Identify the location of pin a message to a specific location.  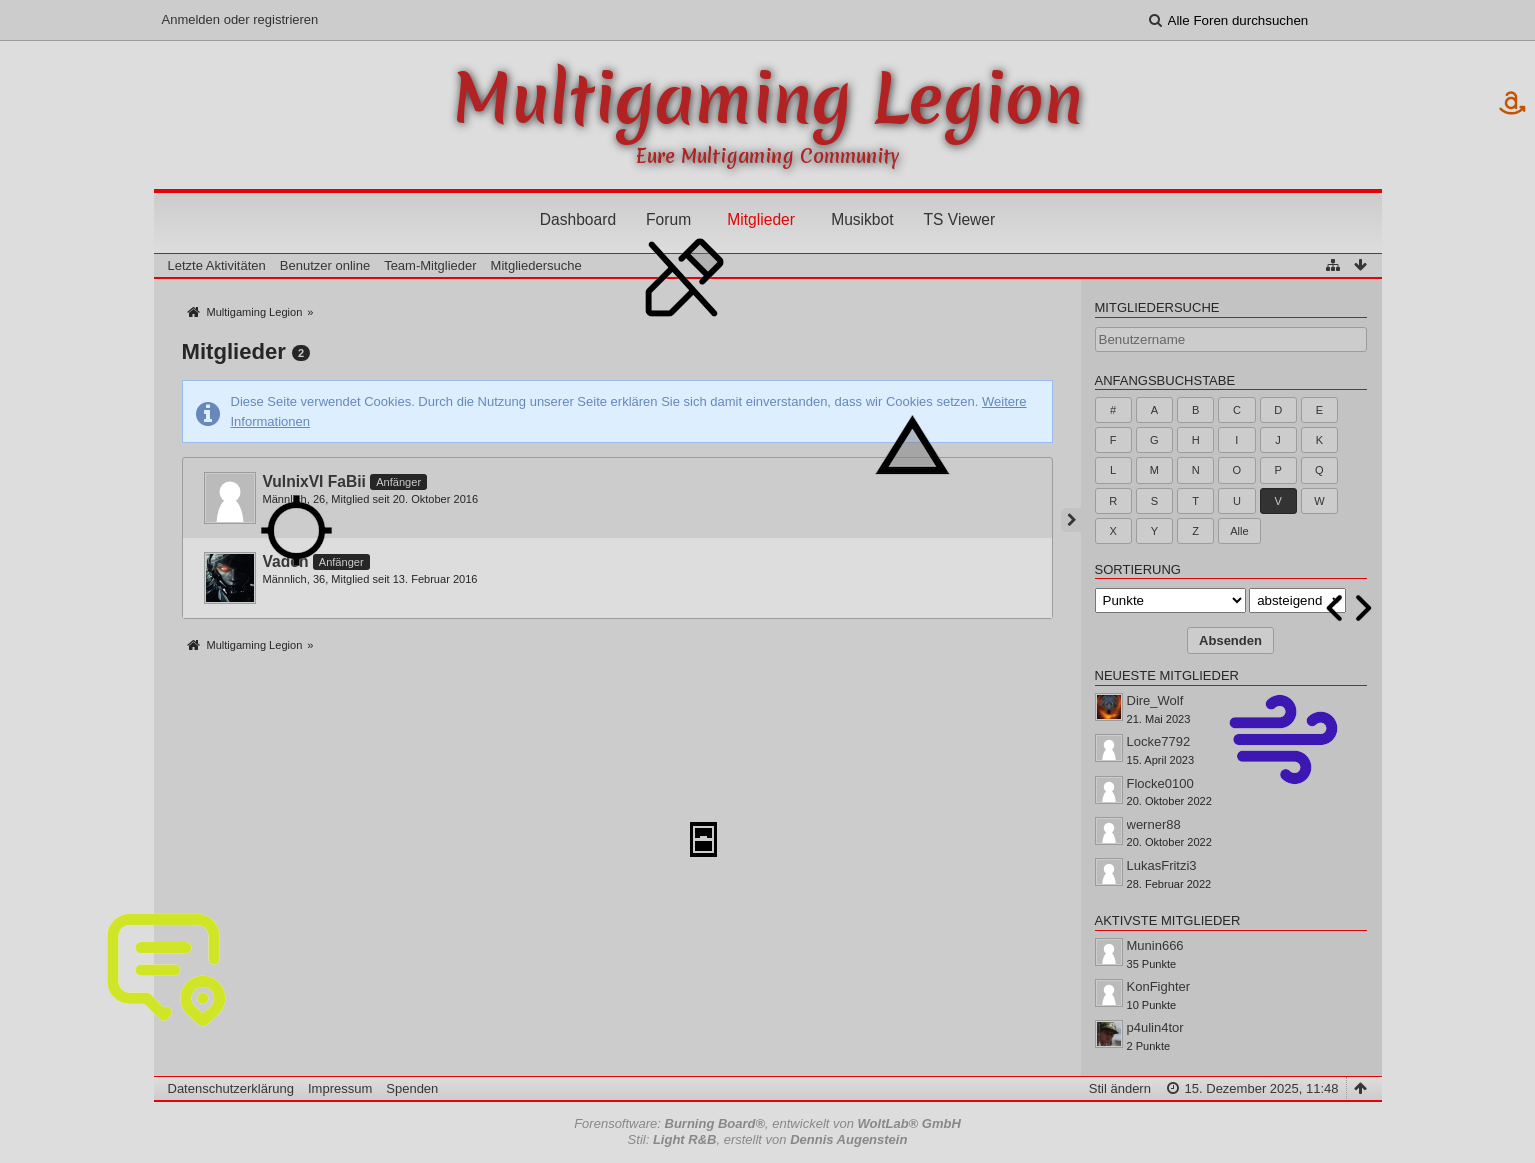
(163, 964).